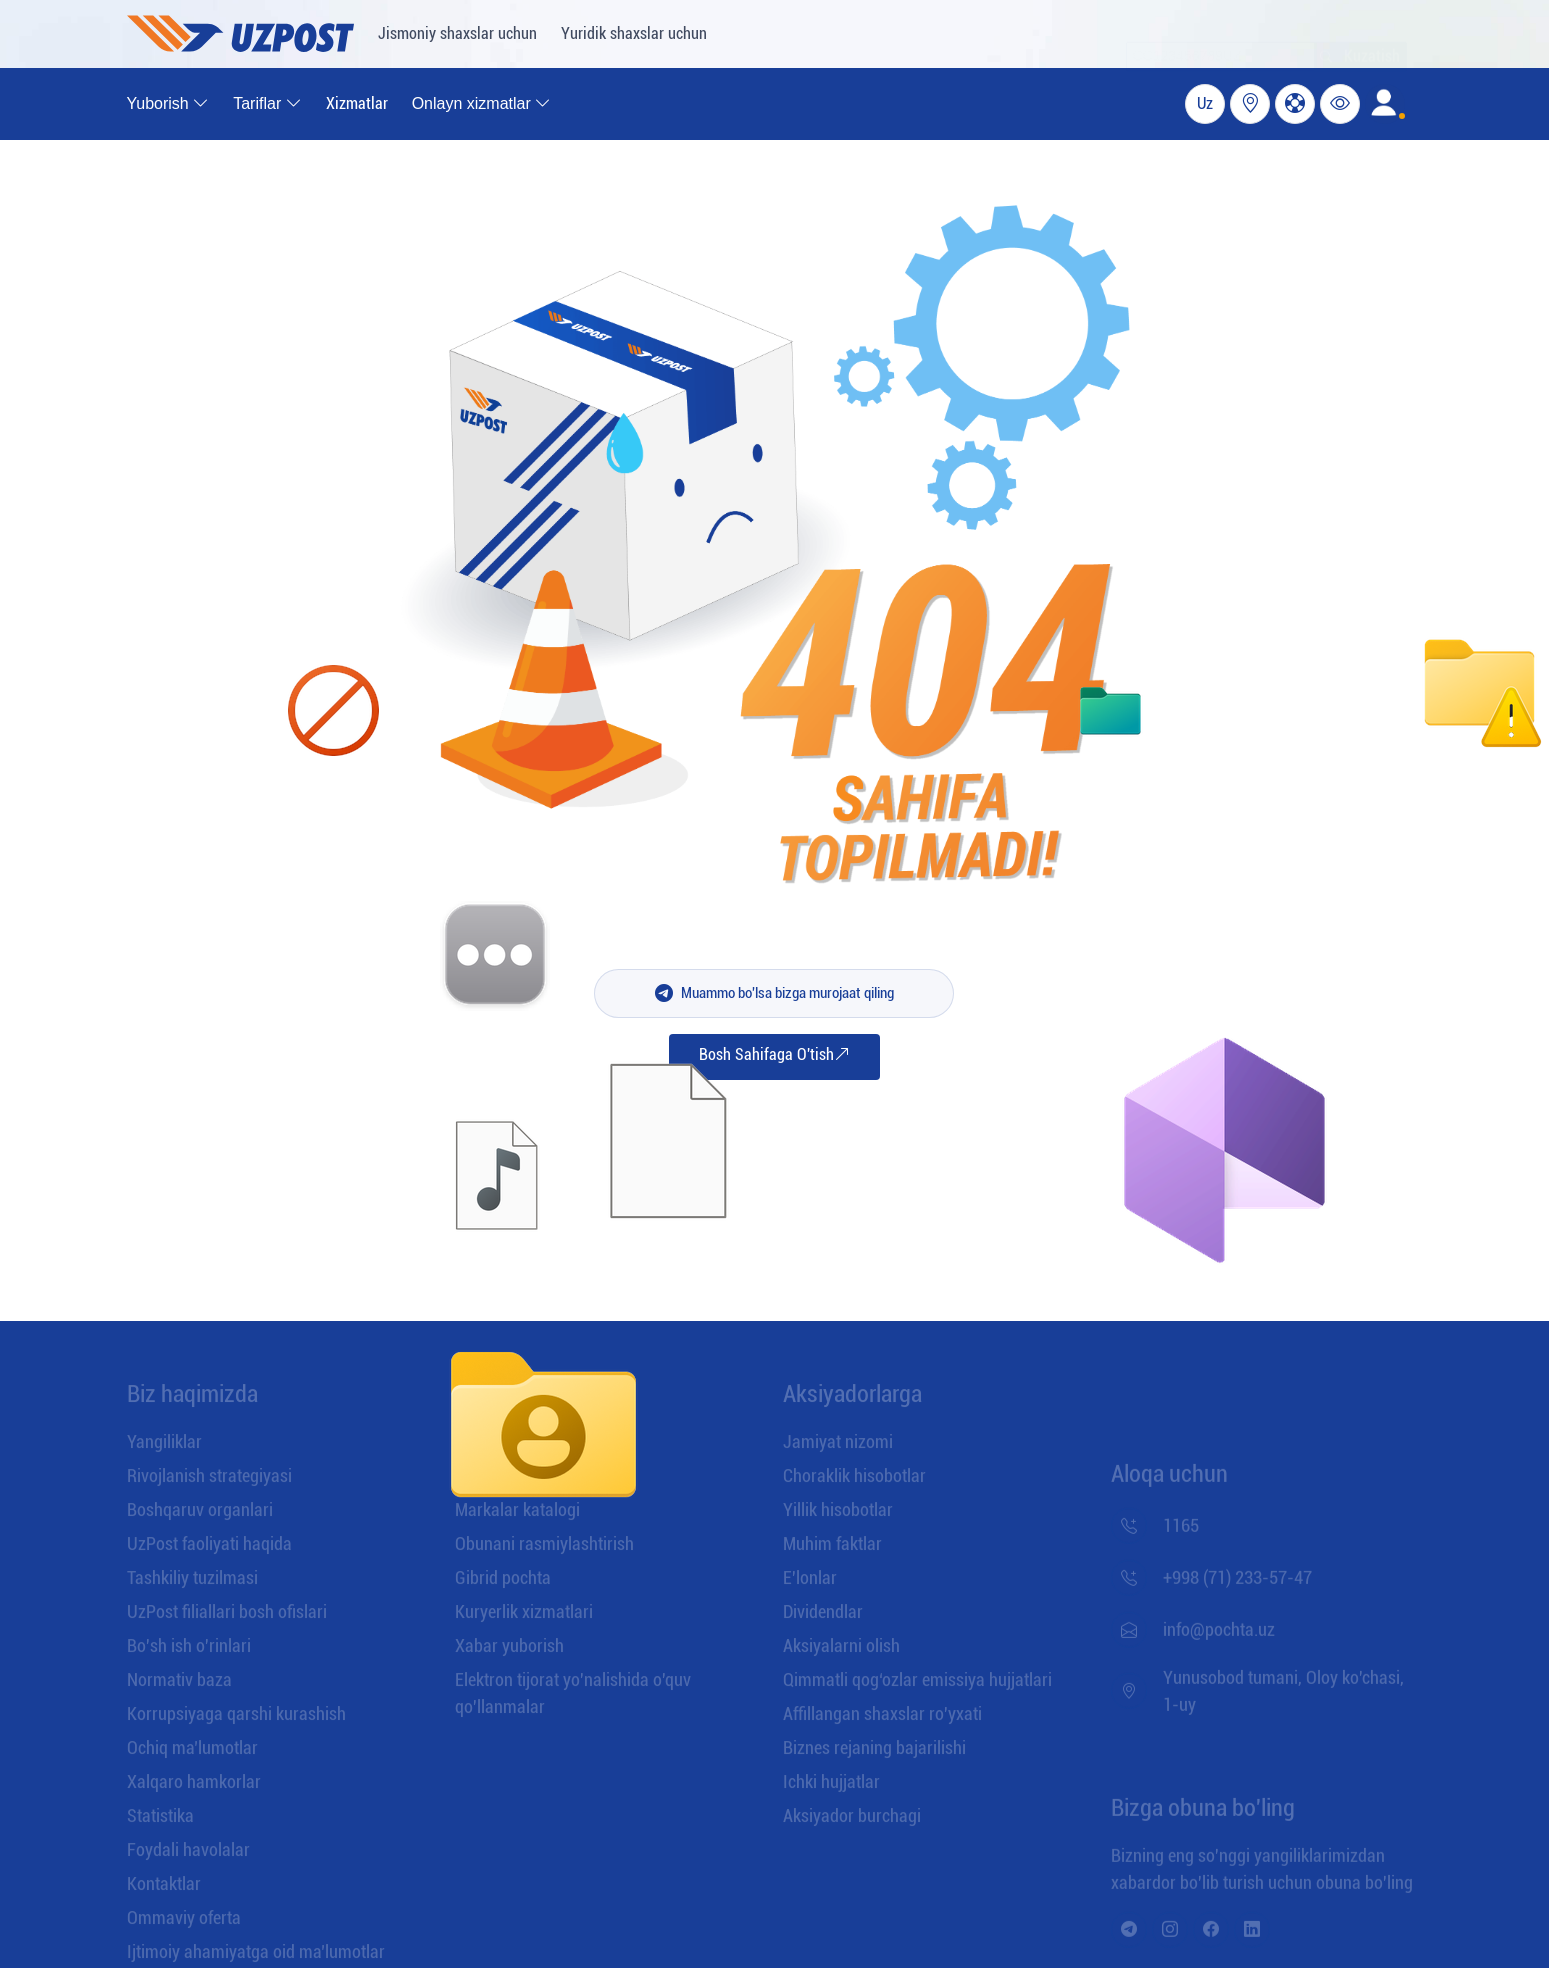  What do you see at coordinates (1479, 685) in the screenshot?
I see `folder contains items with warnings or errors` at bounding box center [1479, 685].